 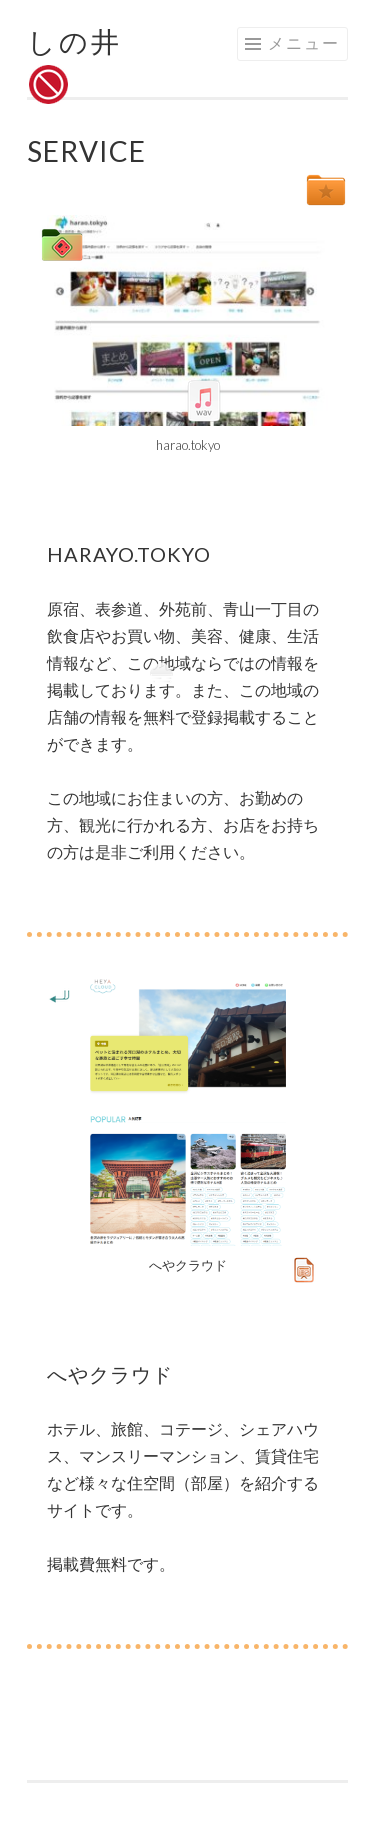 I want to click on indicates foggy weather conditions, so click(x=161, y=672).